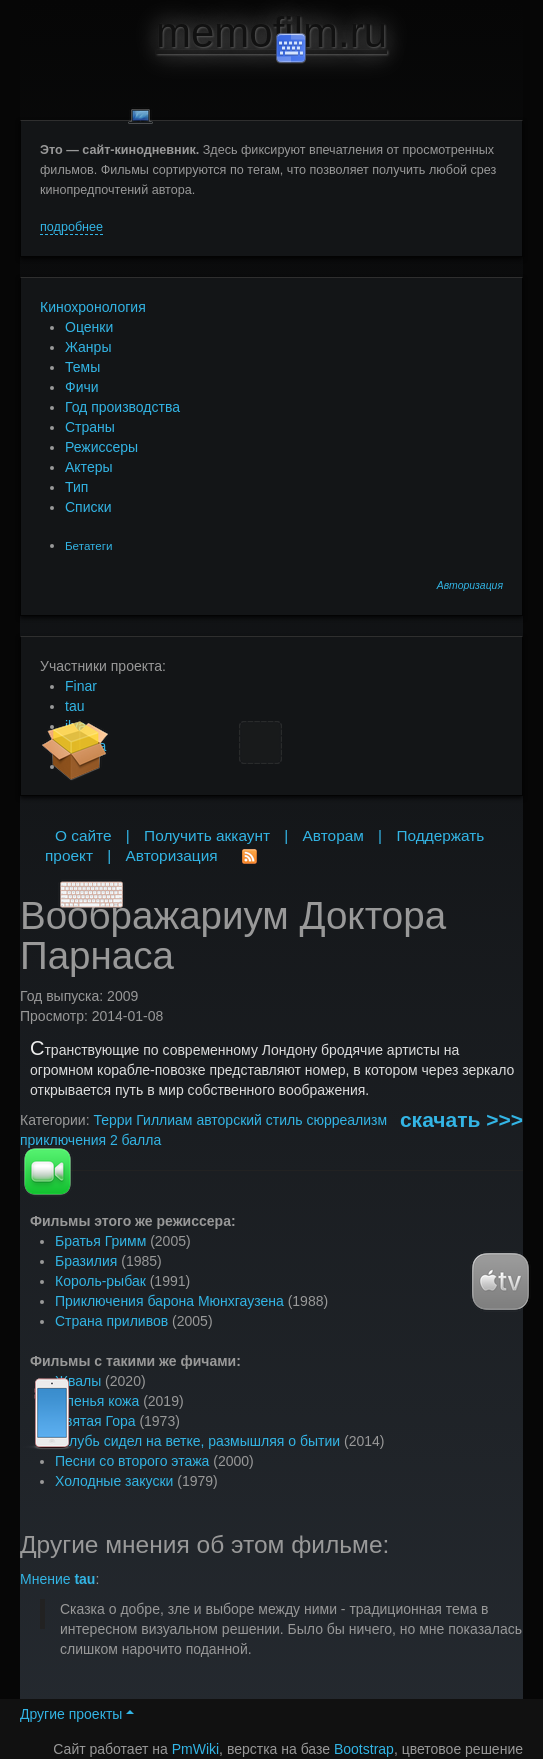  What do you see at coordinates (91, 894) in the screenshot?
I see `apple magic keyboard with touch id in pink/orange` at bounding box center [91, 894].